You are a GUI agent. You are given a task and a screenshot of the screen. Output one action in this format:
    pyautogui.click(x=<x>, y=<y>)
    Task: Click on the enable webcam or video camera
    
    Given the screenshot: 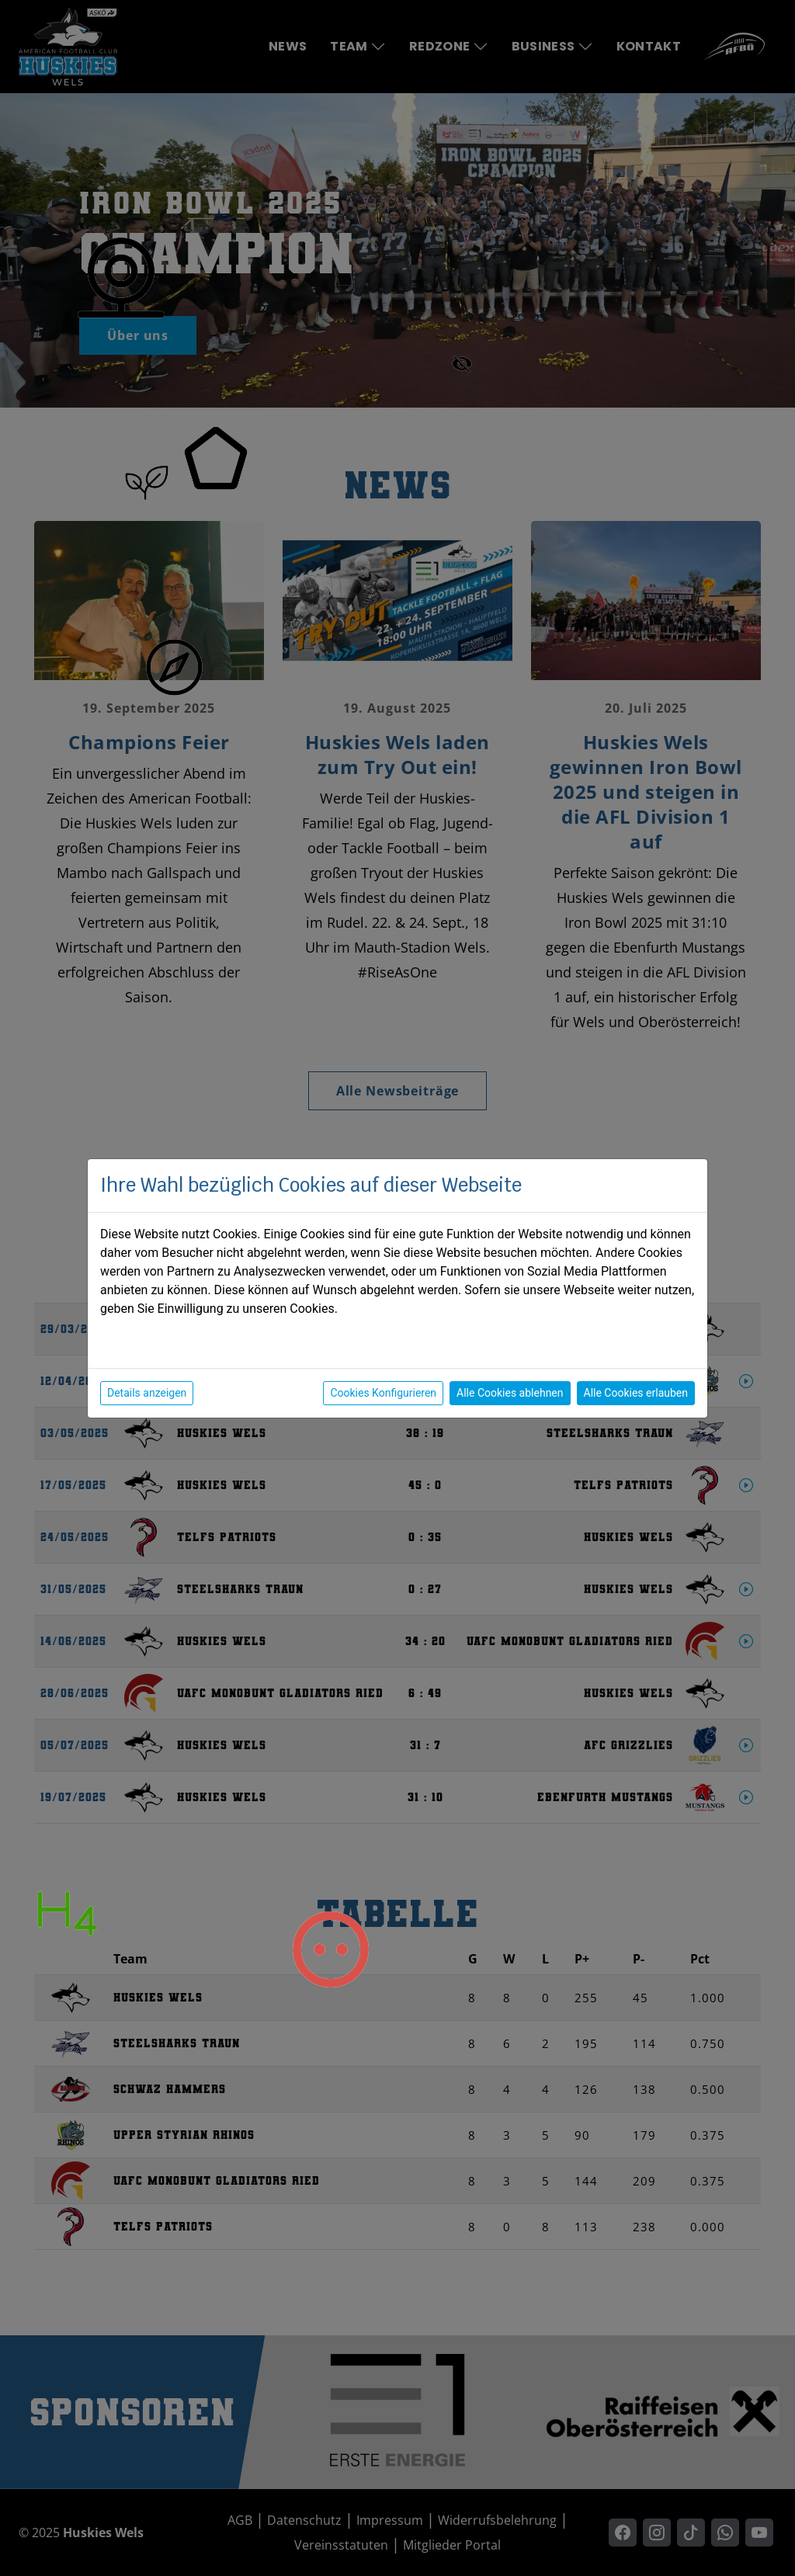 What is the action you would take?
    pyautogui.click(x=121, y=281)
    